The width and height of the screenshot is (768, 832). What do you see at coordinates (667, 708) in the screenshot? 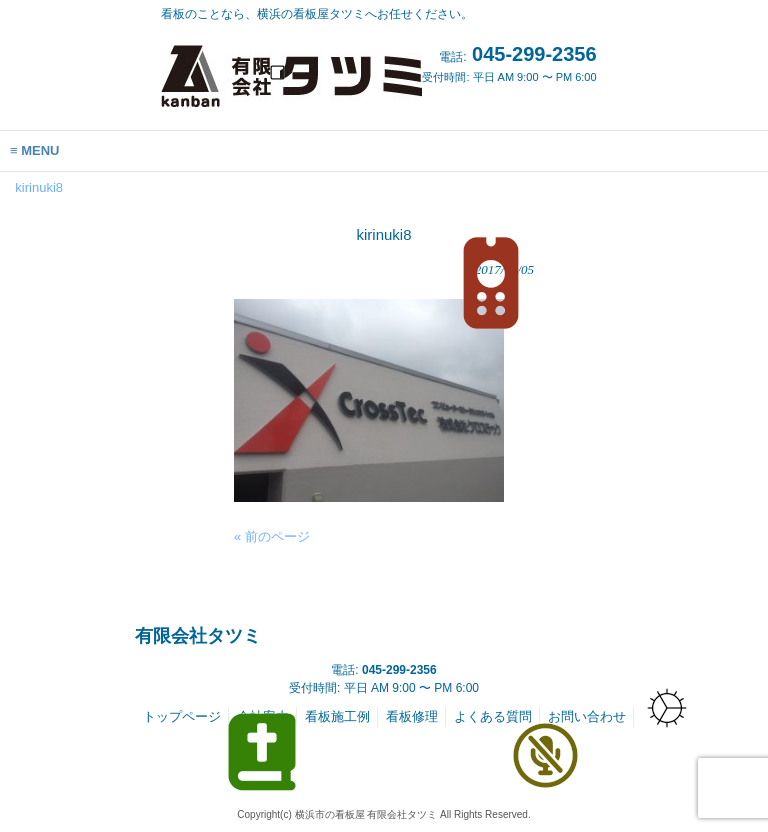
I see `access settings or preferences` at bounding box center [667, 708].